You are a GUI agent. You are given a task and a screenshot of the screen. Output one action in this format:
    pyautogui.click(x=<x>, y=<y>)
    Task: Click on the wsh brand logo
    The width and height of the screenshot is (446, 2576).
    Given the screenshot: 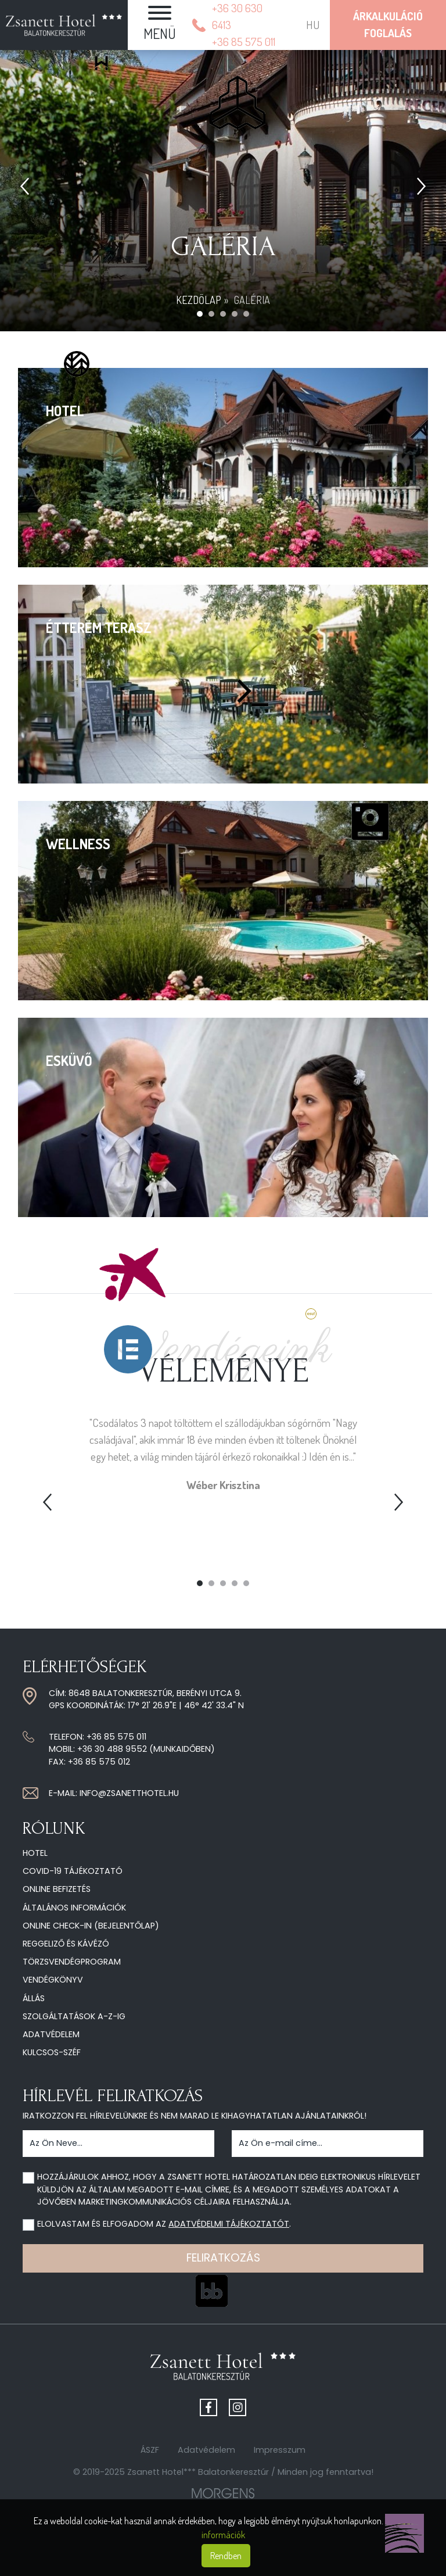 What is the action you would take?
    pyautogui.click(x=101, y=63)
    